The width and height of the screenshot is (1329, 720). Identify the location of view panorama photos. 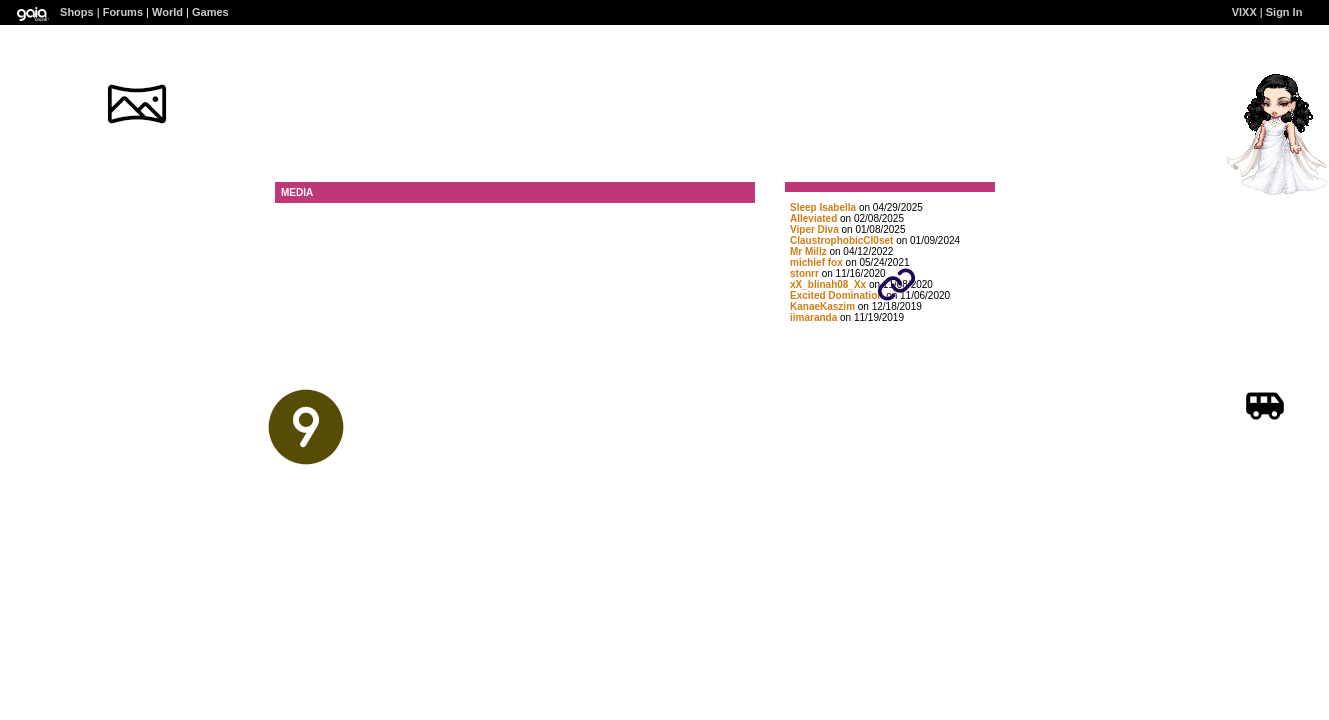
(137, 104).